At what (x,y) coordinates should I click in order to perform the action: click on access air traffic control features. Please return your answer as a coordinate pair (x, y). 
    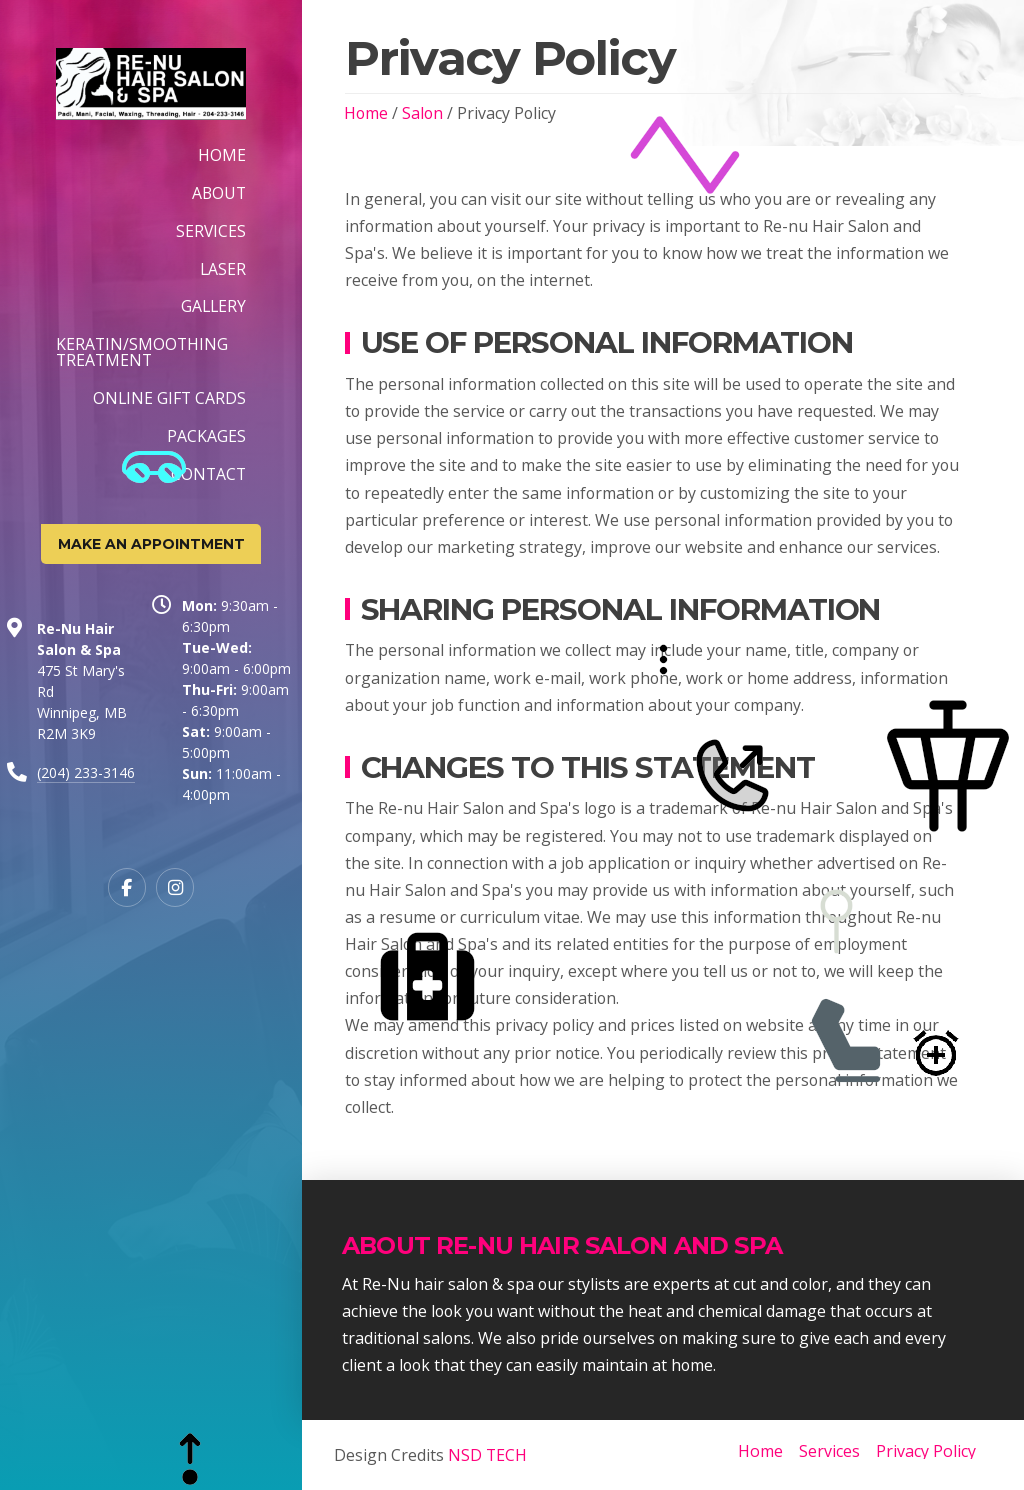
    Looking at the image, I should click on (948, 766).